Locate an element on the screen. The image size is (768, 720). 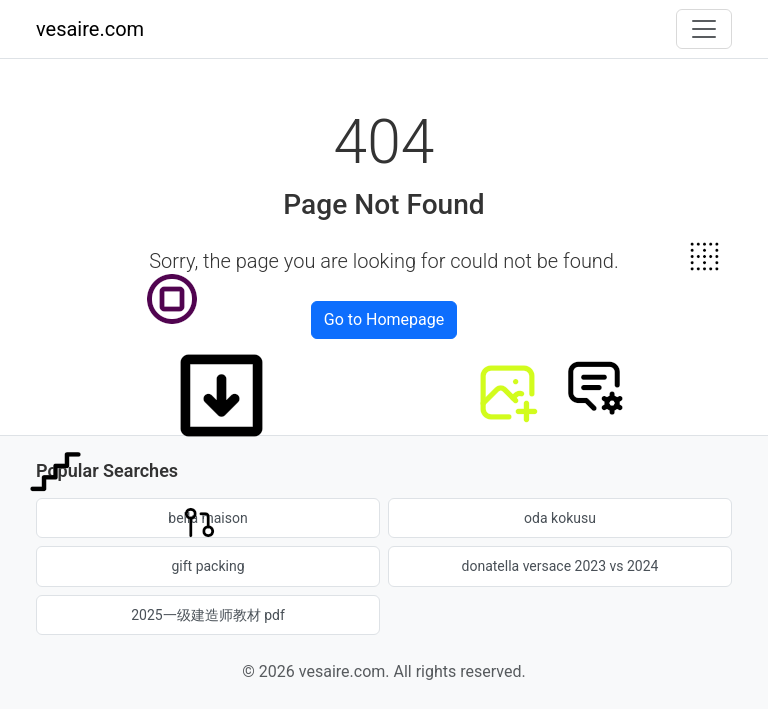
indicates stairs or stairway access is located at coordinates (55, 470).